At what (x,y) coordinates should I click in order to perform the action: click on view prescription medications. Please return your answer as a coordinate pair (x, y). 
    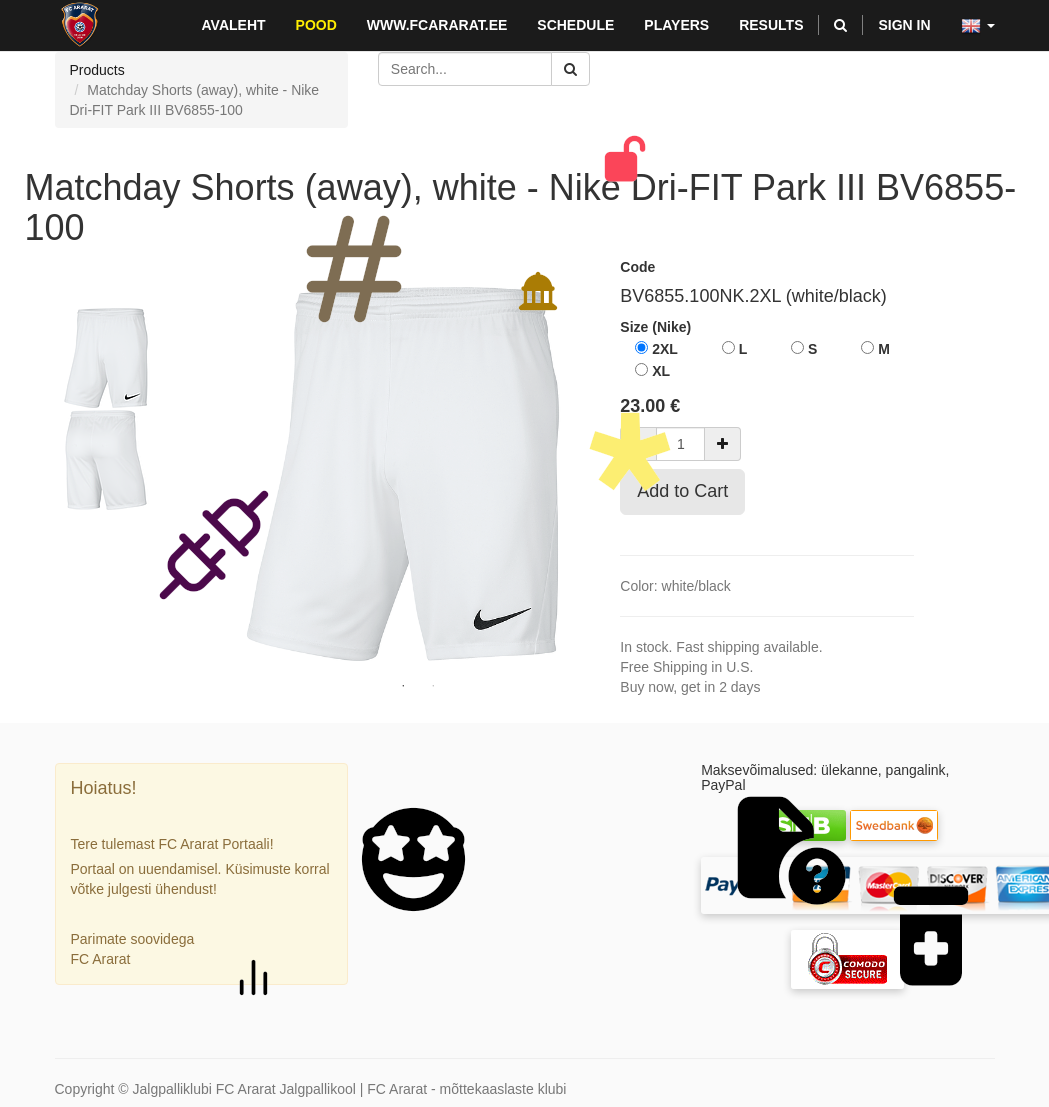
    Looking at the image, I should click on (931, 936).